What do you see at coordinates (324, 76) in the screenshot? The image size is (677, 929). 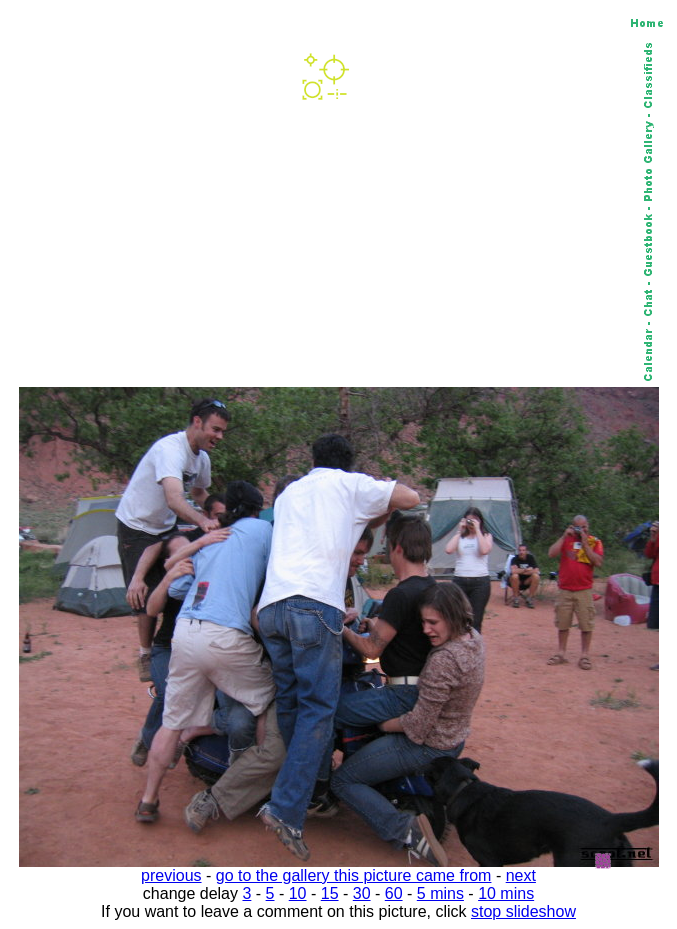 I see `select multiple targets or objects` at bounding box center [324, 76].